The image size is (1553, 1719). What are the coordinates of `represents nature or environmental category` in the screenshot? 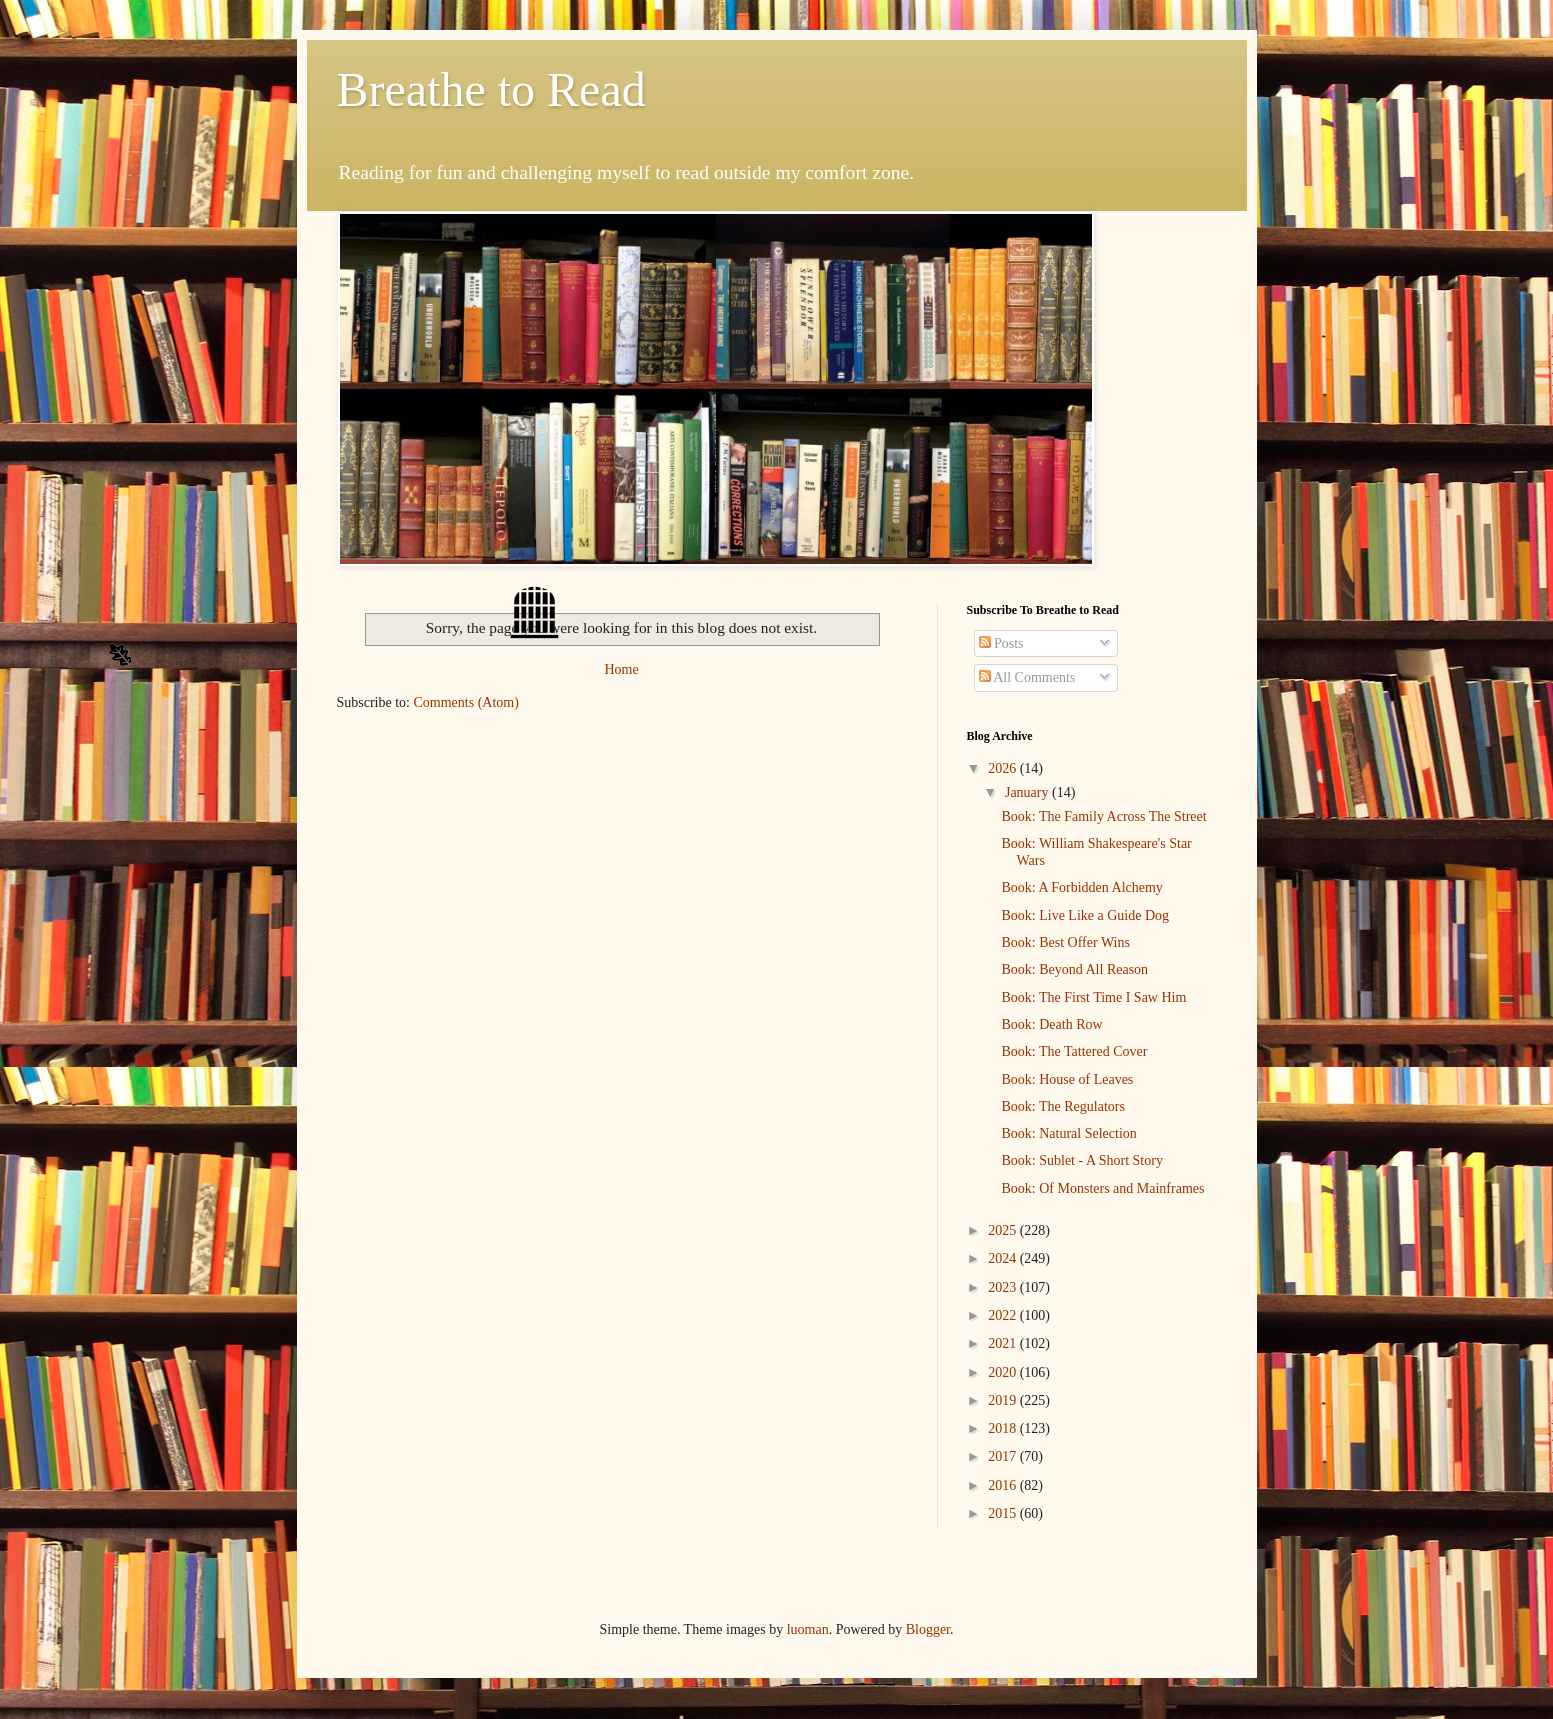 It's located at (120, 655).